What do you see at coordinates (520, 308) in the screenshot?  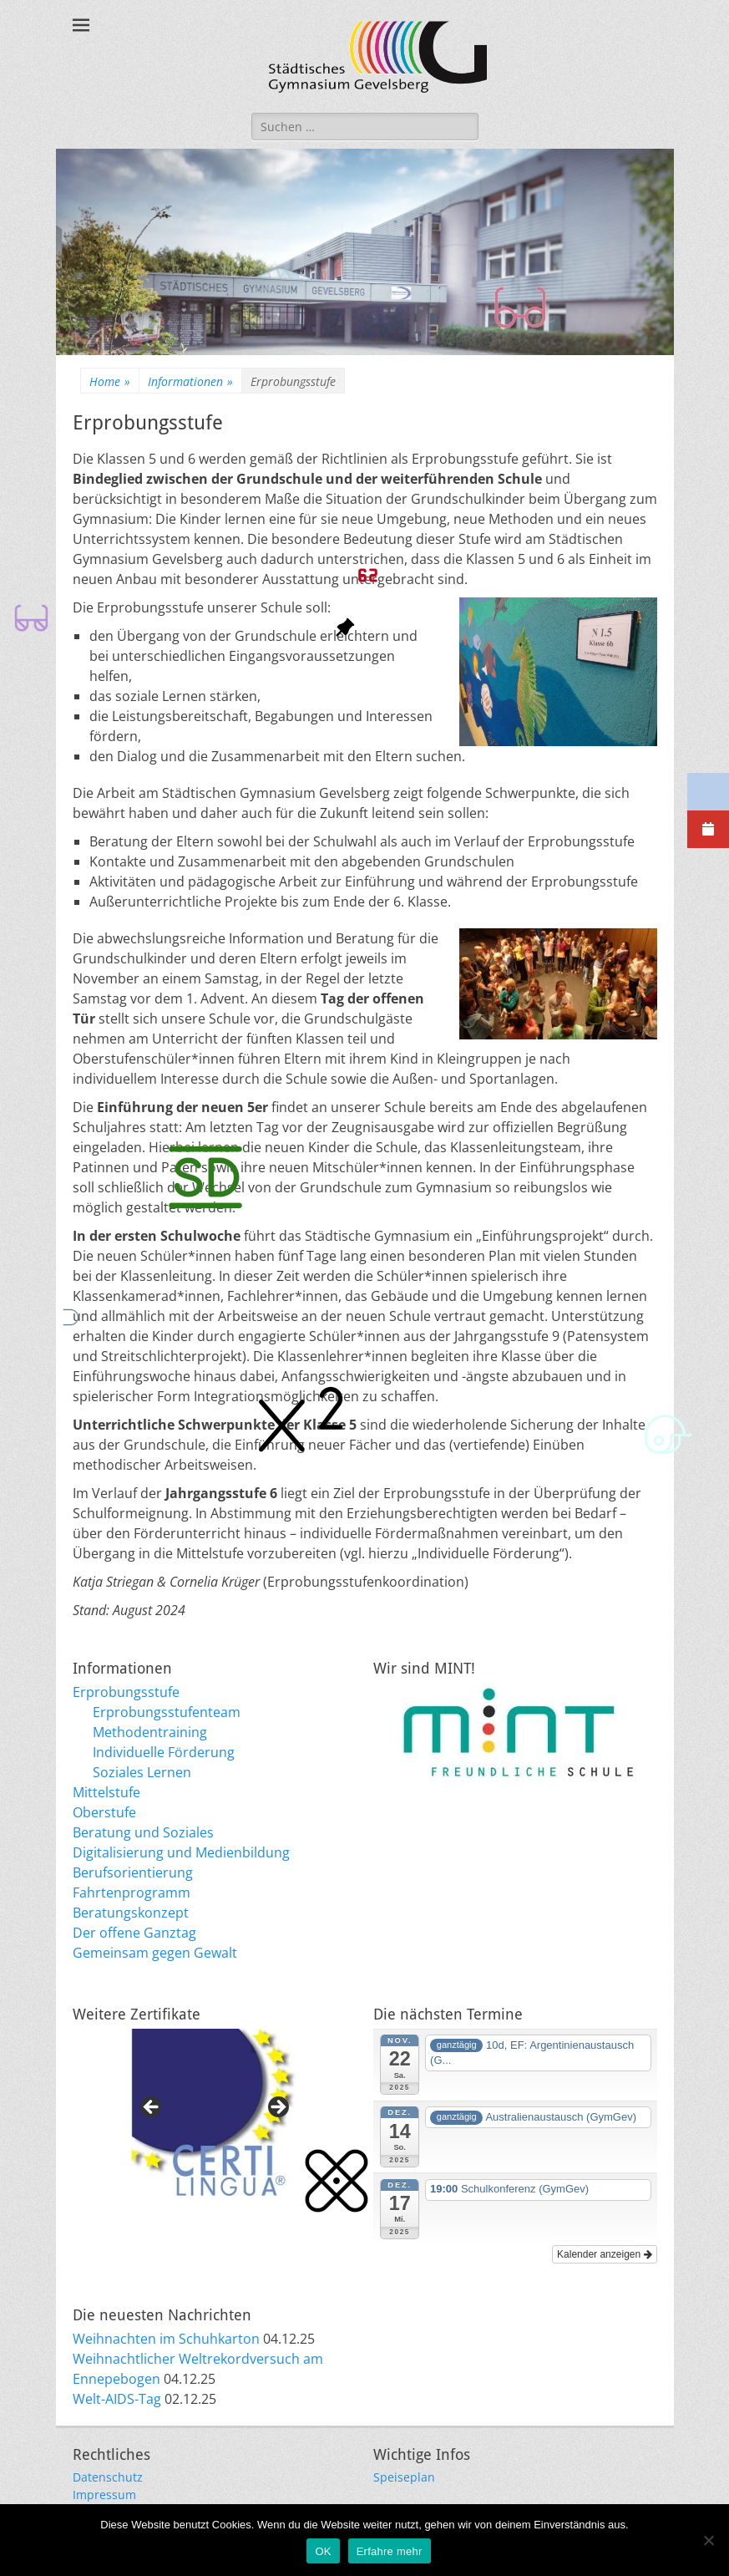 I see `enable reading mode or reader view` at bounding box center [520, 308].